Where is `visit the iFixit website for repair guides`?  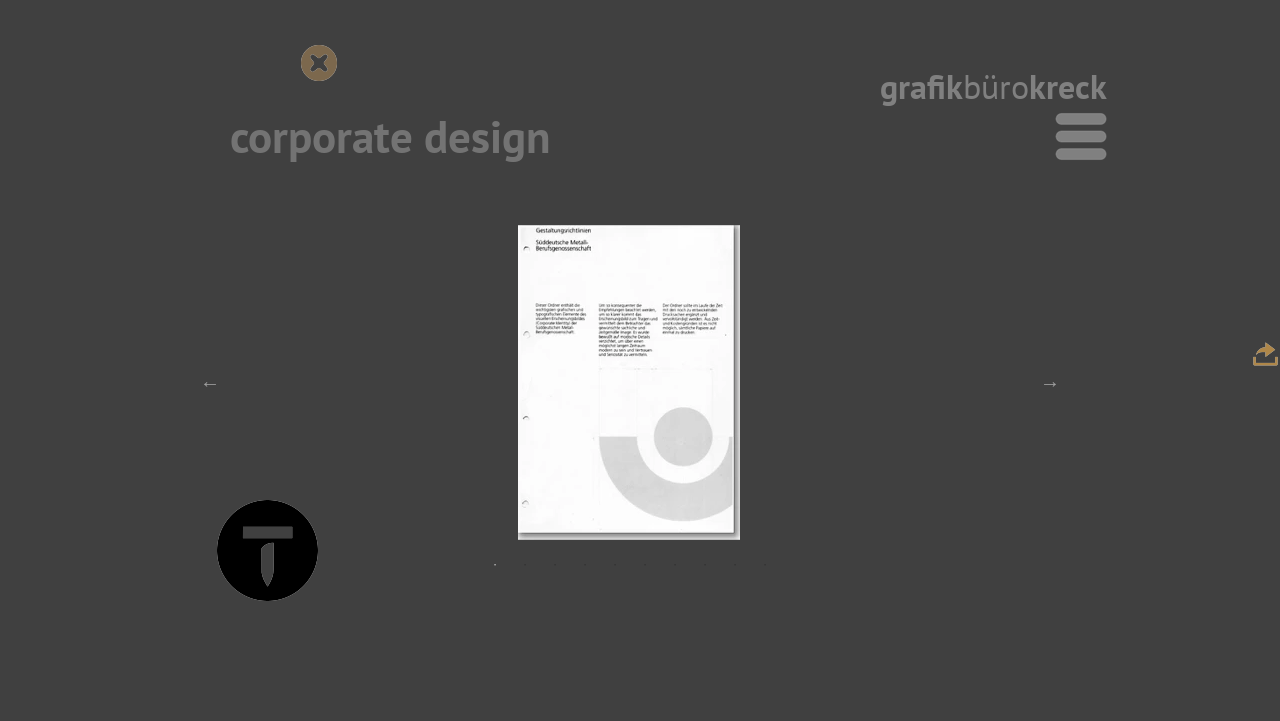 visit the iFixit website for repair guides is located at coordinates (319, 63).